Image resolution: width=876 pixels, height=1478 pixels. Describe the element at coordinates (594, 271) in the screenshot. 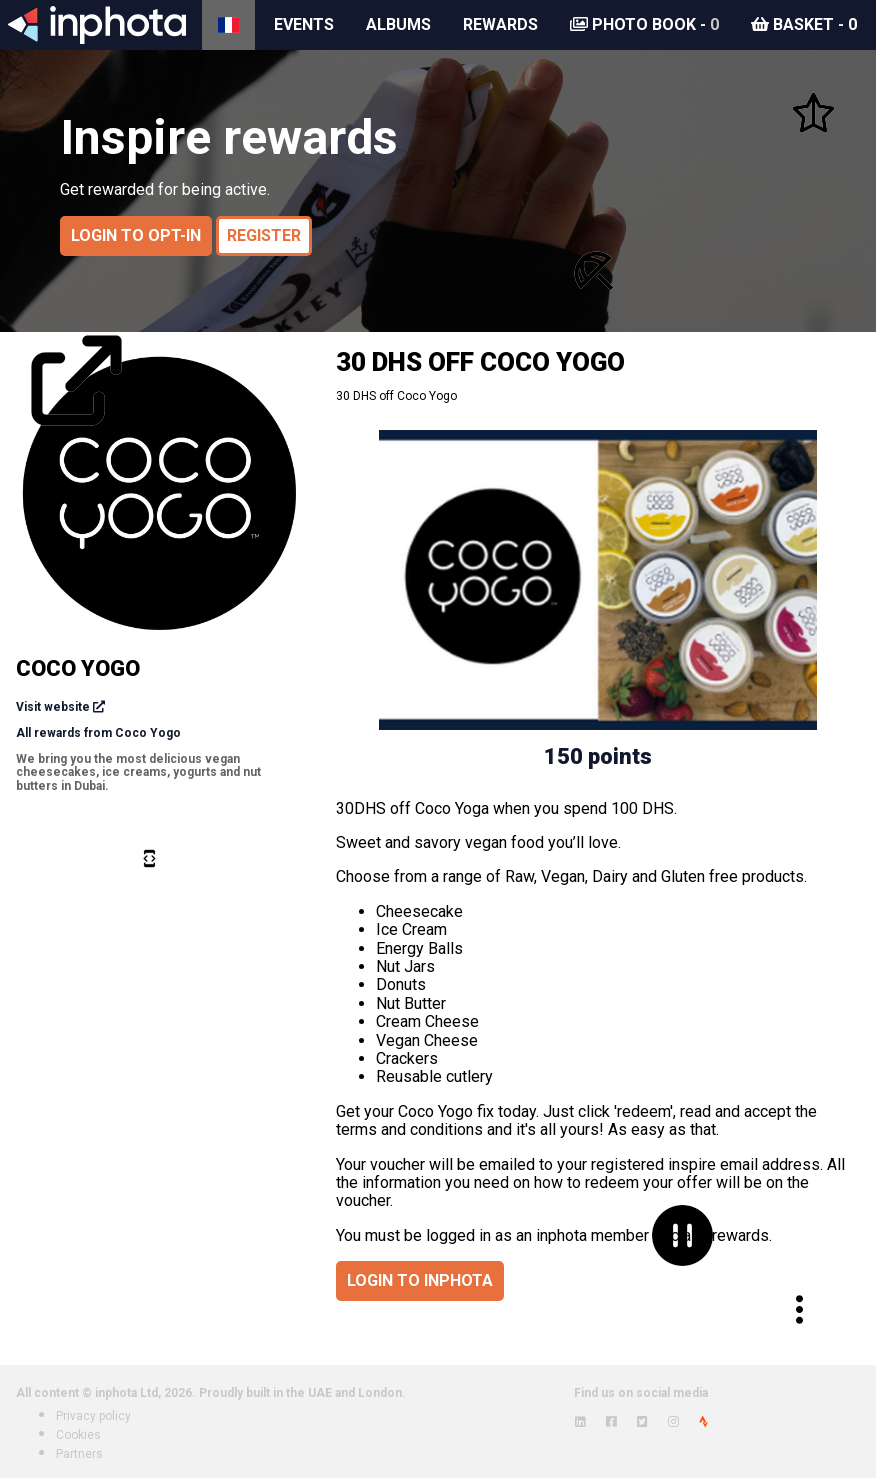

I see `access beach or resort amenities` at that location.